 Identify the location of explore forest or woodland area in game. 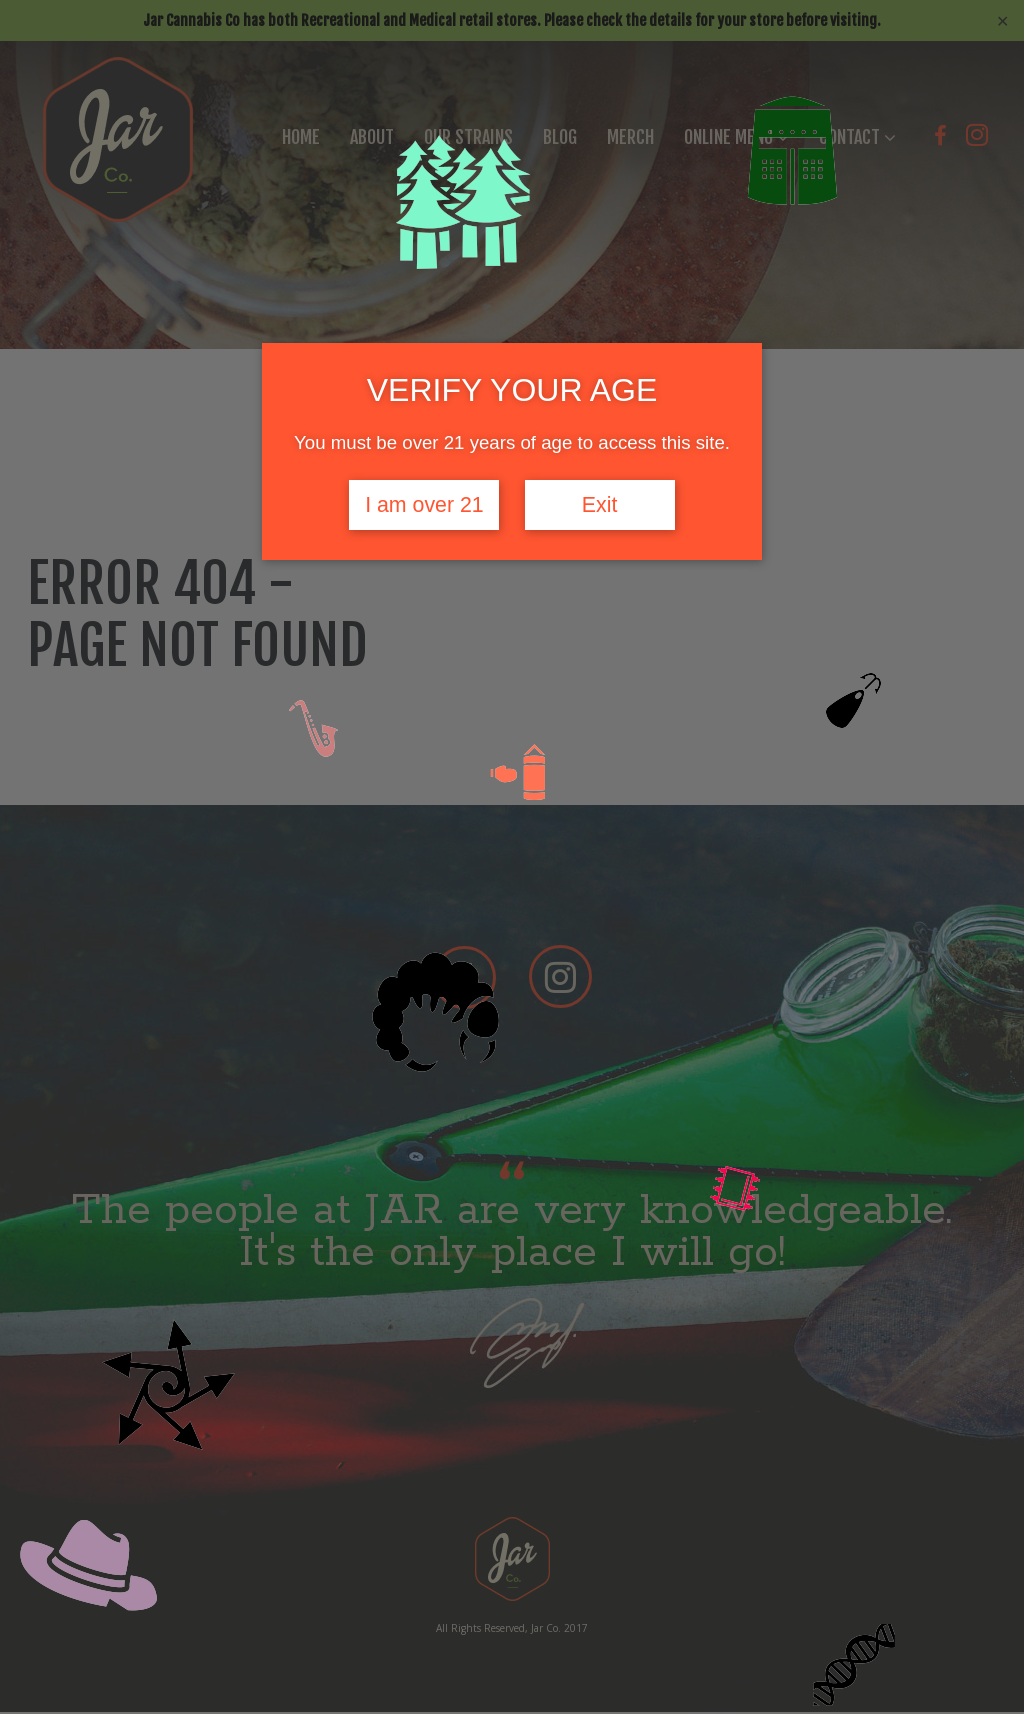
(463, 202).